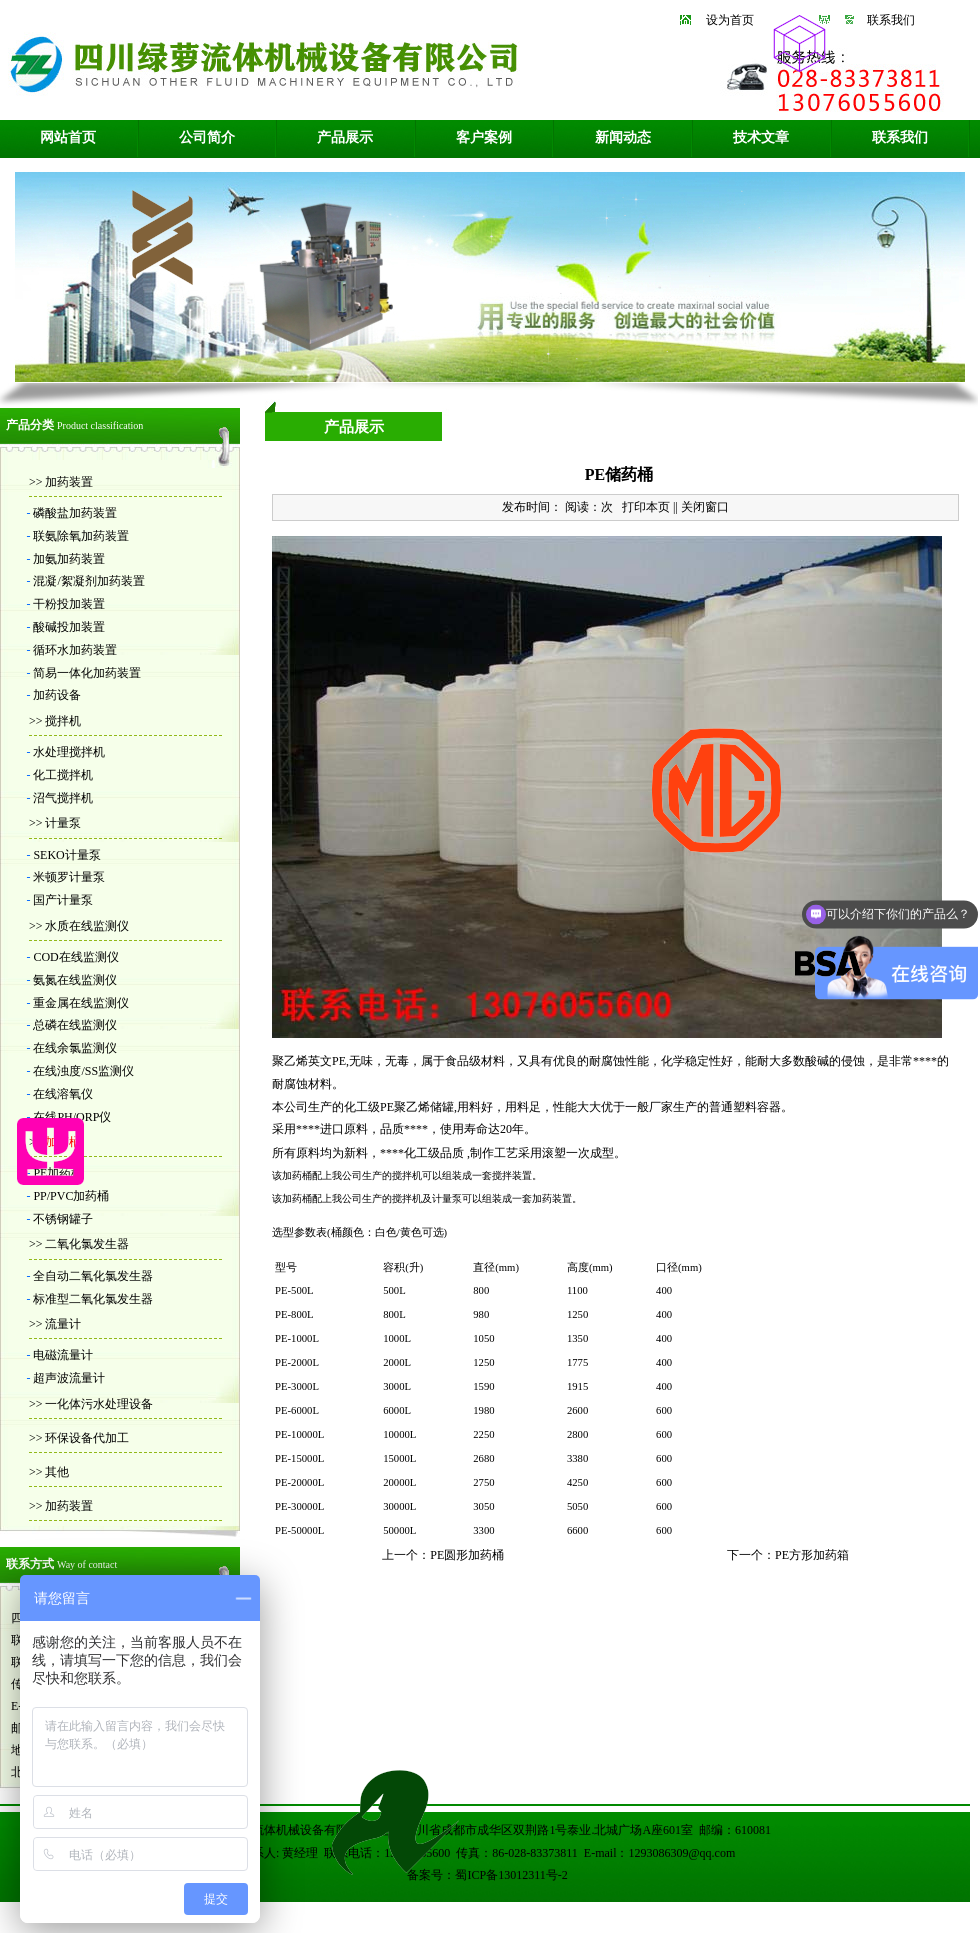 The height and width of the screenshot is (1933, 980). I want to click on open Apache NetBeans IDE, so click(799, 43).